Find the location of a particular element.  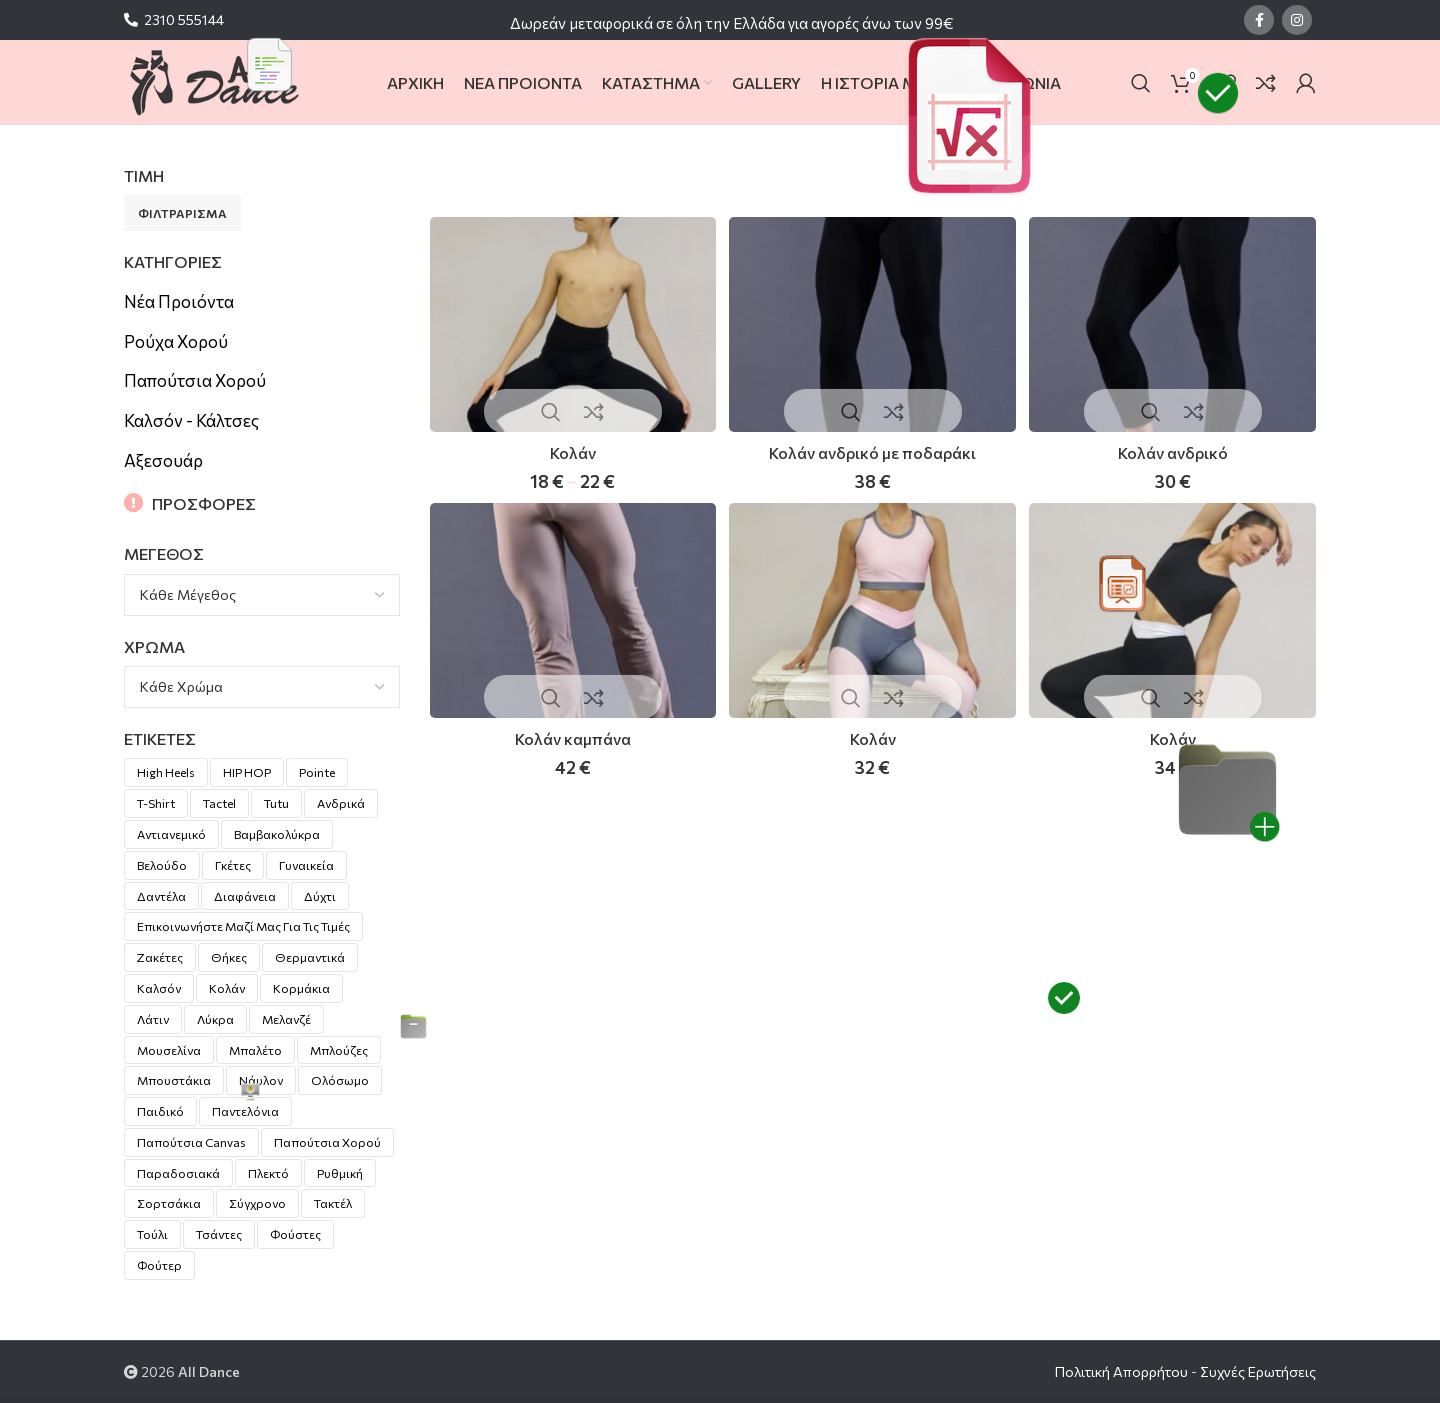

open an opendocument formula file is located at coordinates (969, 115).